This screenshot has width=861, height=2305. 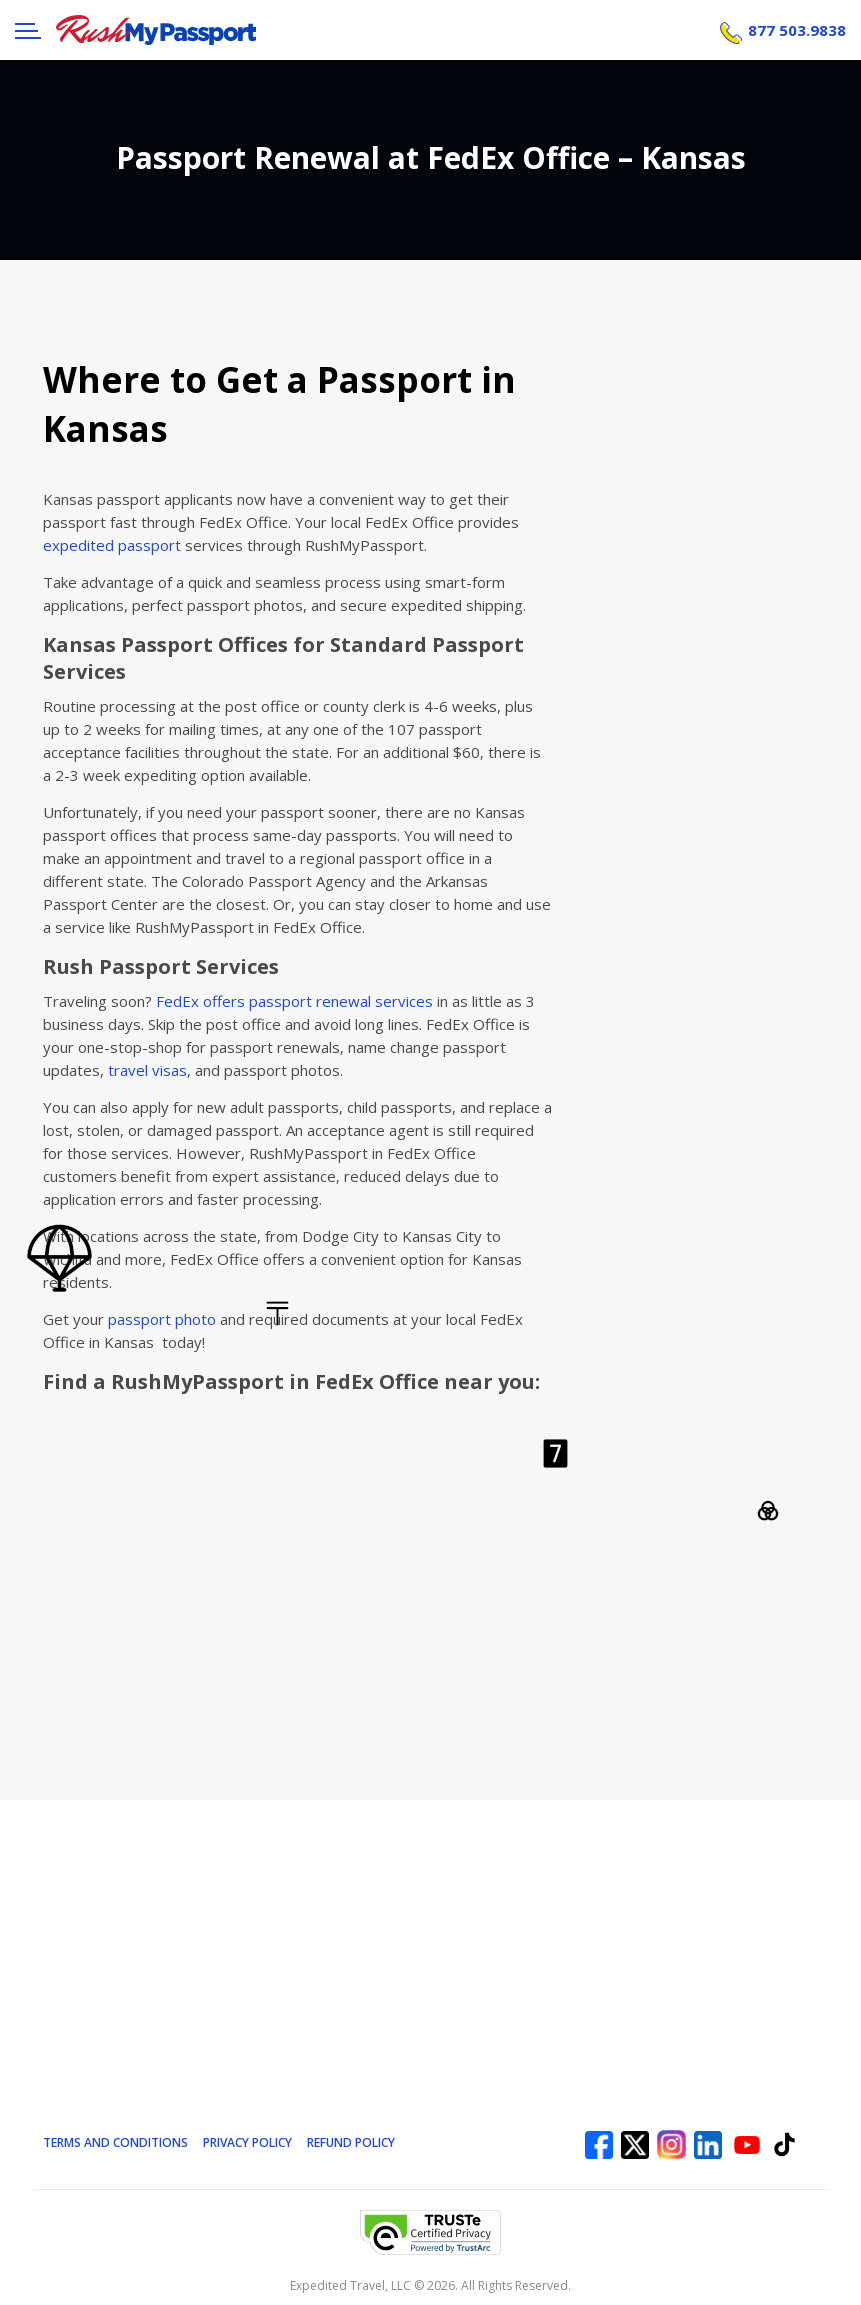 What do you see at coordinates (59, 1259) in the screenshot?
I see `access airdrop or file drop feature` at bounding box center [59, 1259].